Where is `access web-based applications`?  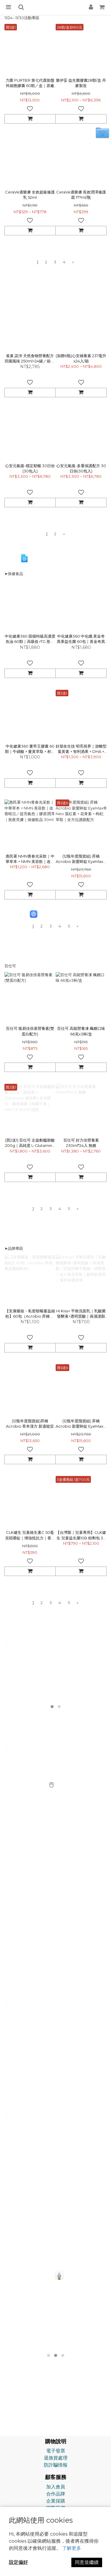 access web-based applications is located at coordinates (33, 914).